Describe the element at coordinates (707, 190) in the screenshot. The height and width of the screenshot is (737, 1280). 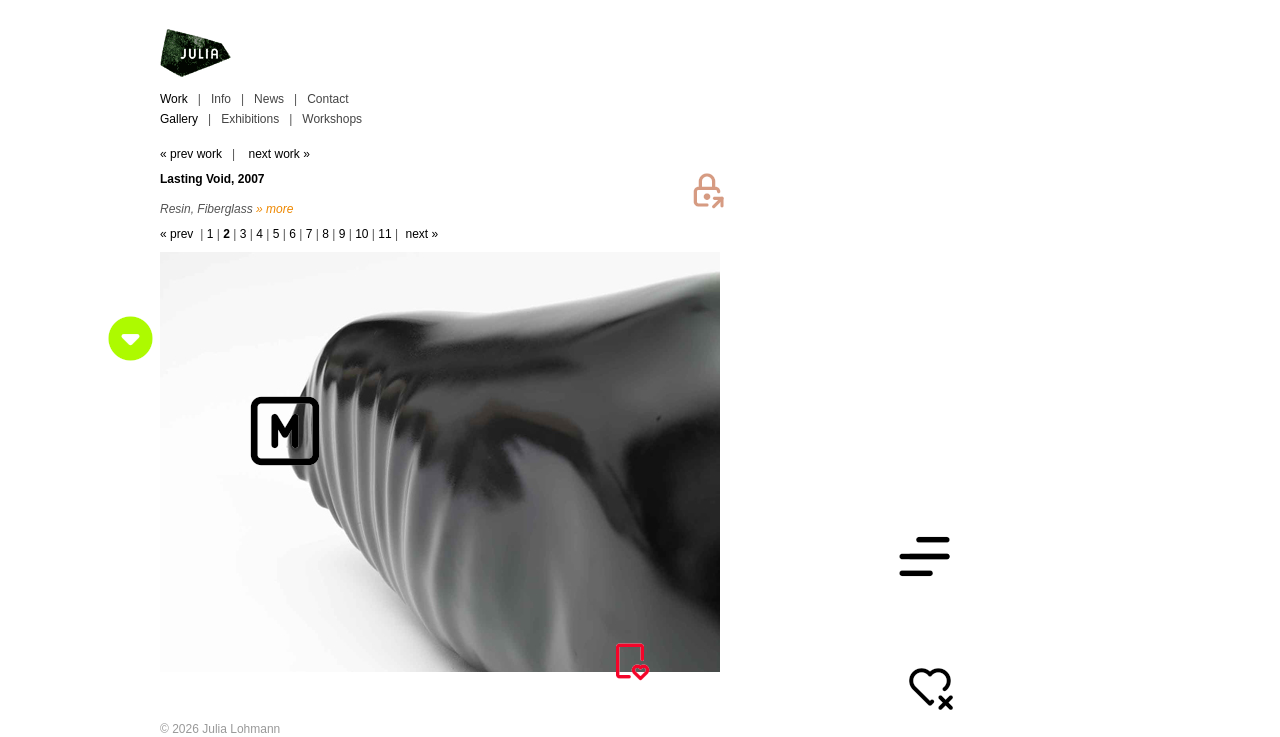
I see `share secure content with others` at that location.